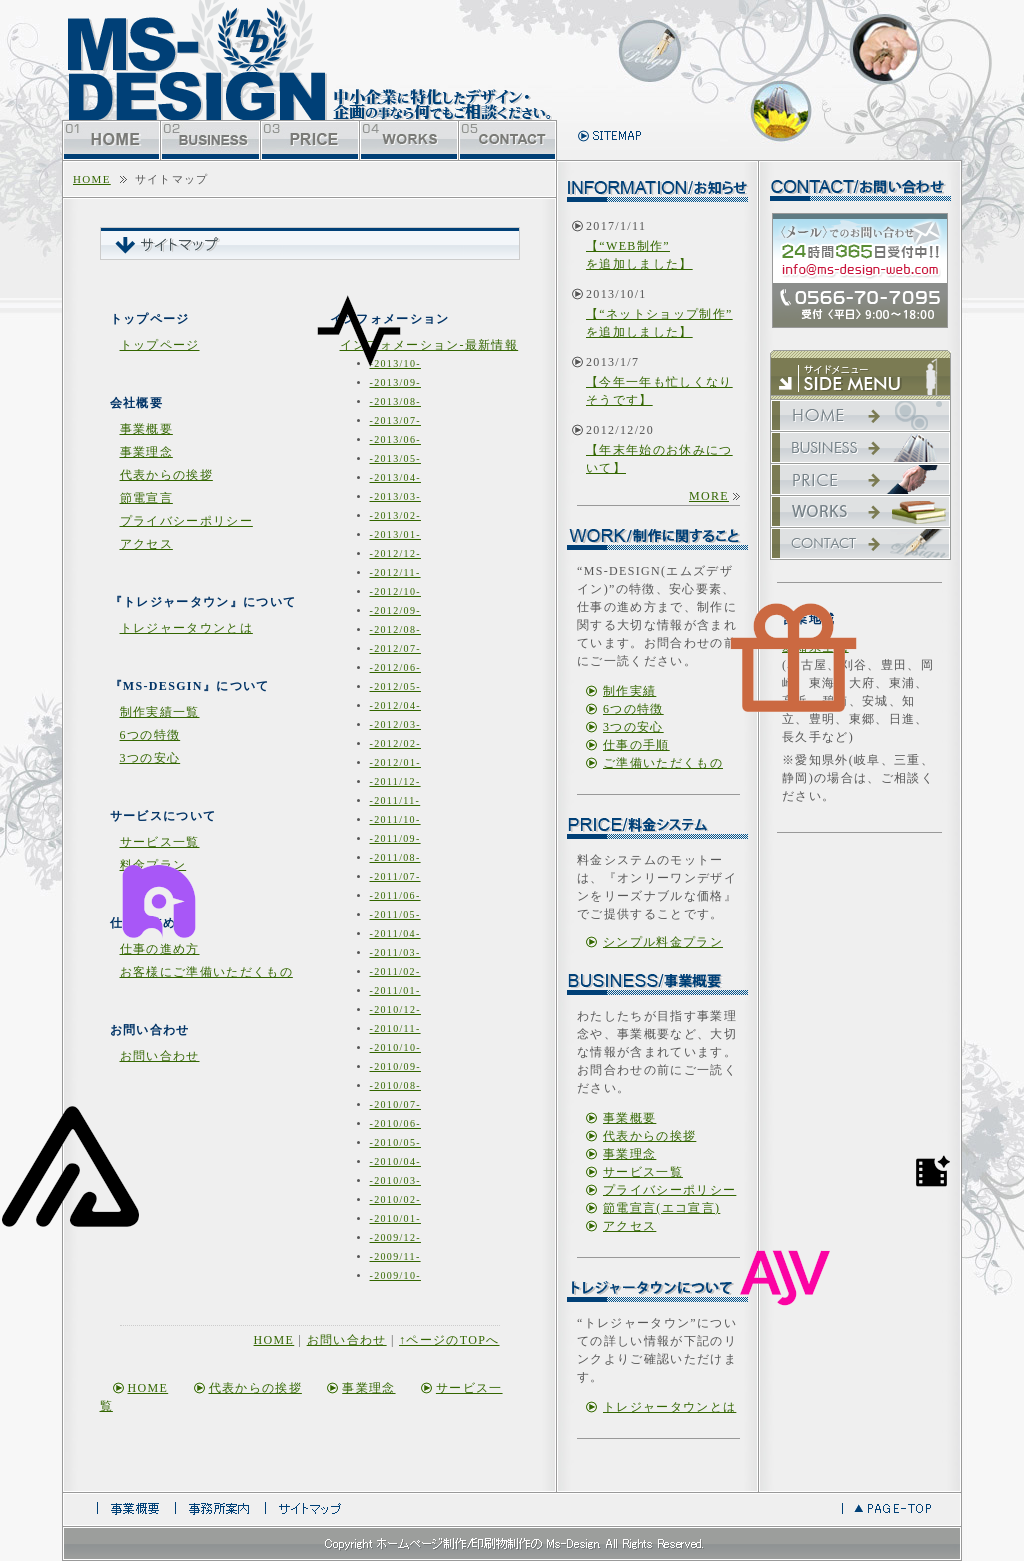 The image size is (1024, 1561). Describe the element at coordinates (159, 902) in the screenshot. I see `nobara linux distribution logo` at that location.